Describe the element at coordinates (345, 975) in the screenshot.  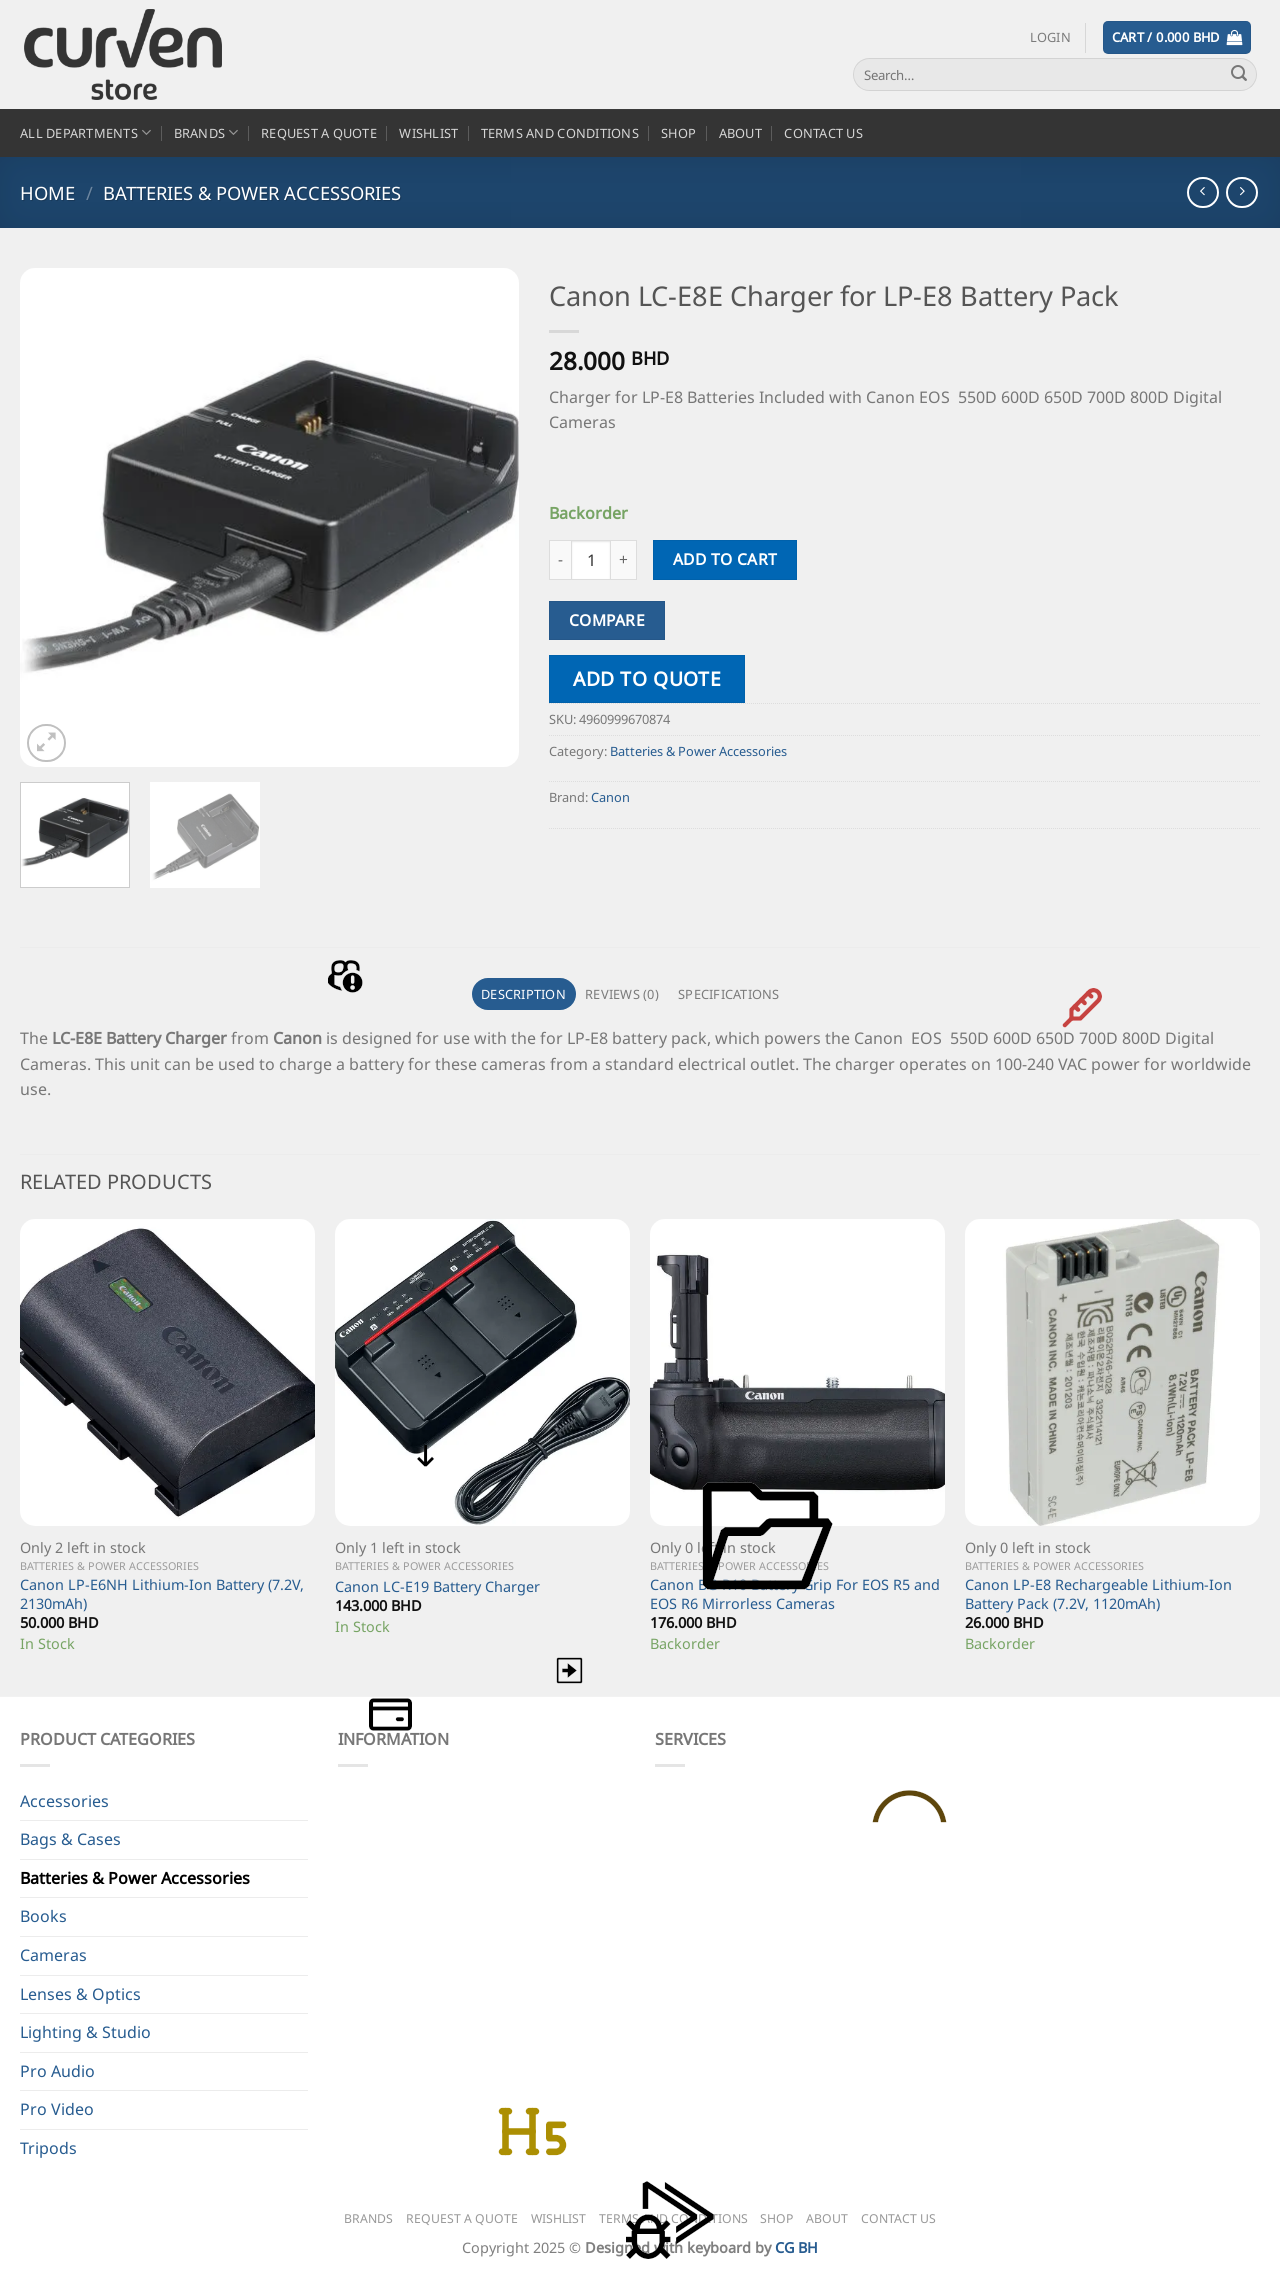
I see `indicates a warning or issue with GitHub Copilot` at that location.